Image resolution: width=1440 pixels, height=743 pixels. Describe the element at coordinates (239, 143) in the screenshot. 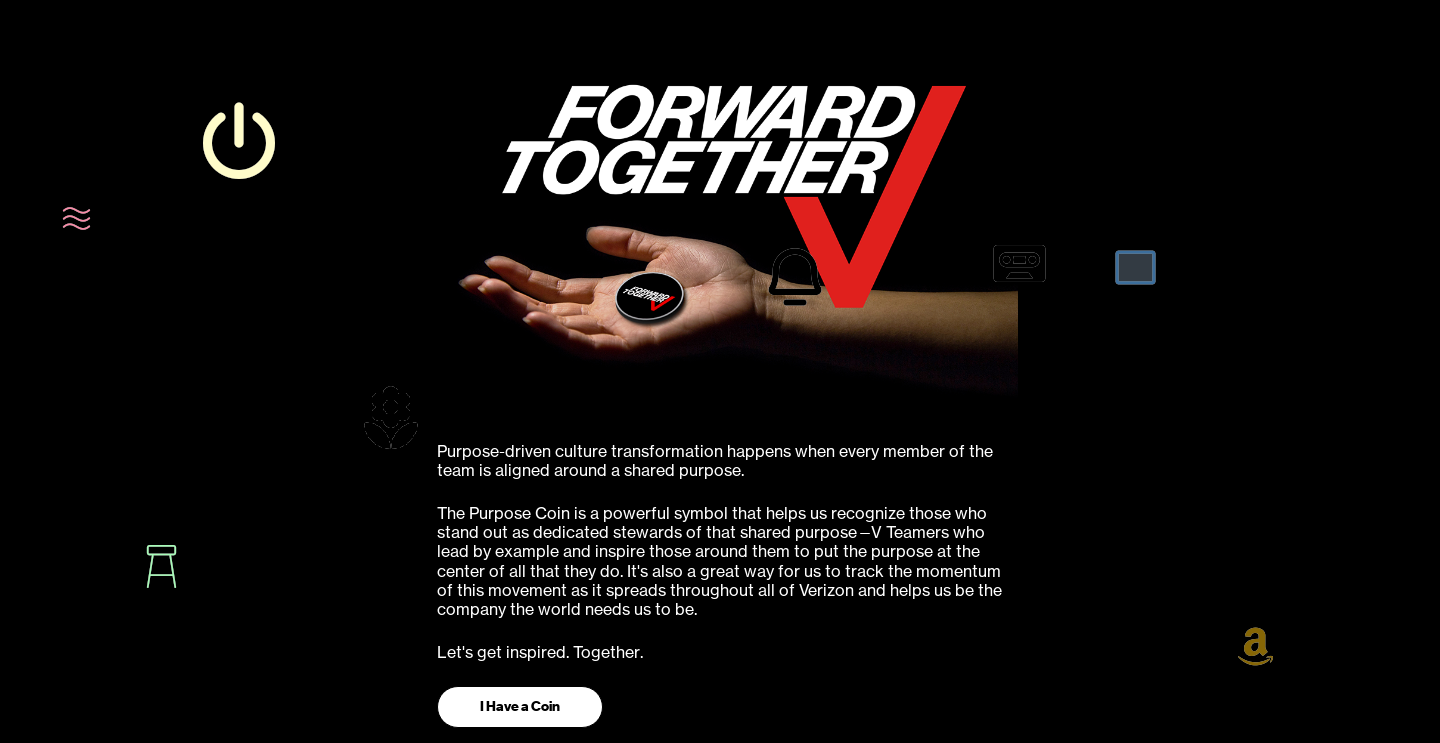

I see `turn off or shut down the device` at that location.